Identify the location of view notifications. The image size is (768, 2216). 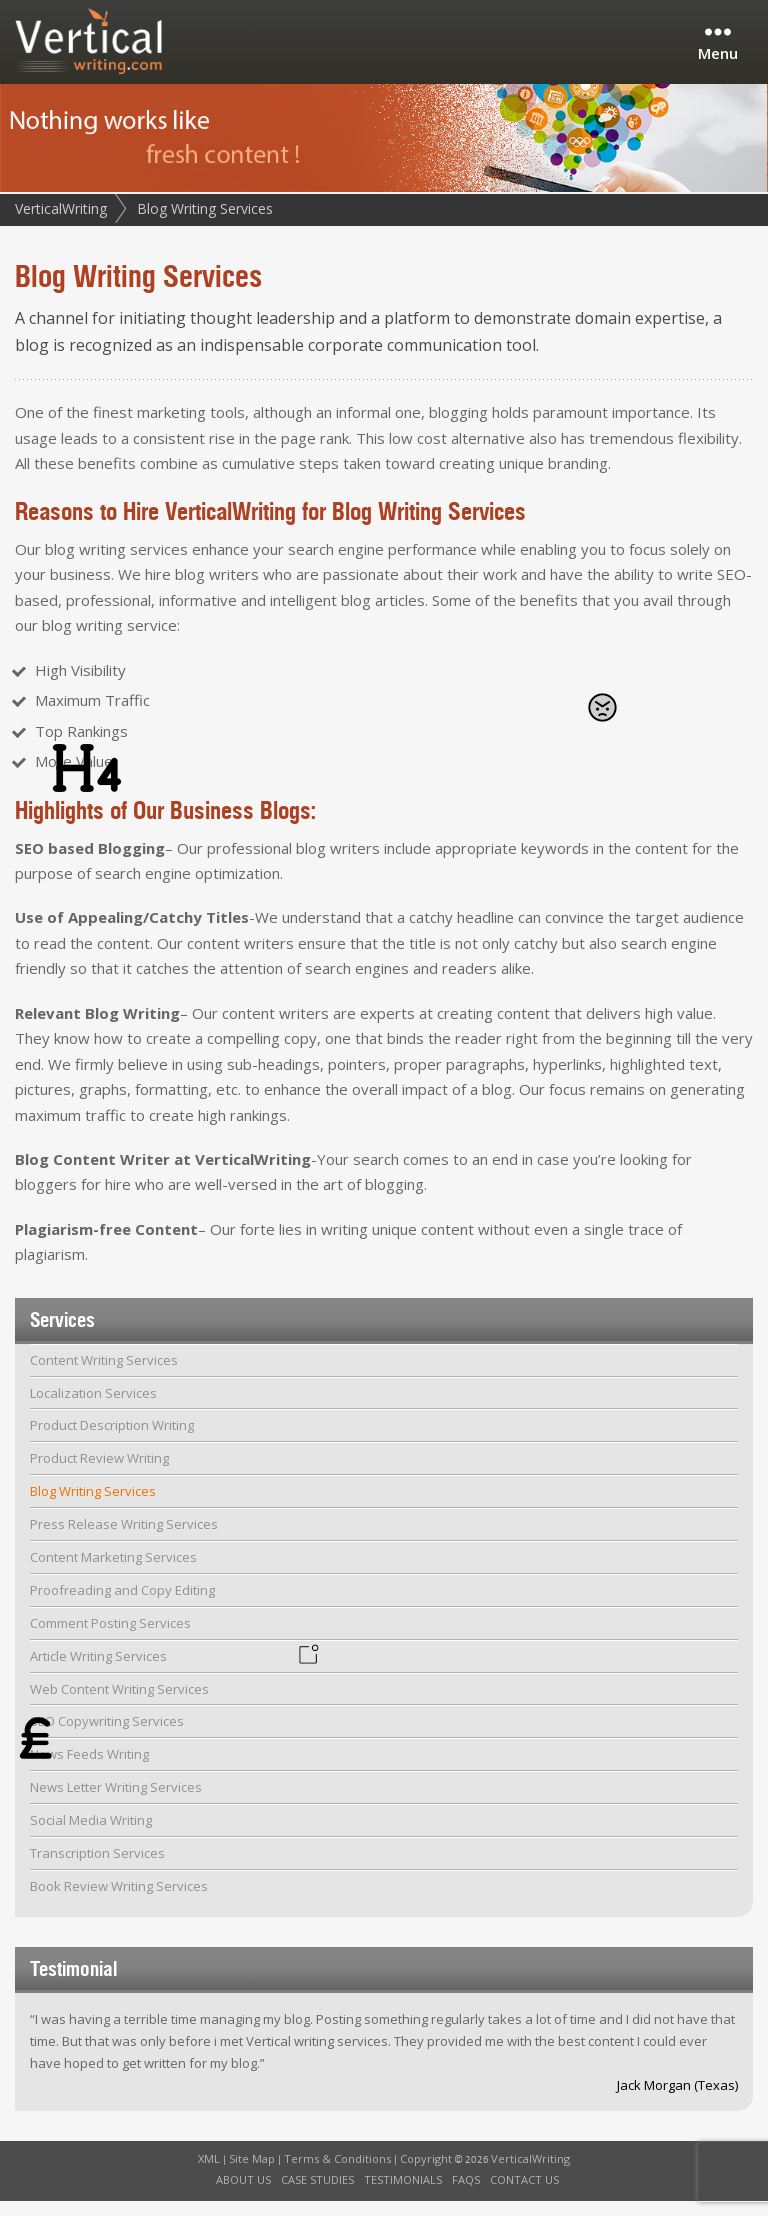
(308, 1654).